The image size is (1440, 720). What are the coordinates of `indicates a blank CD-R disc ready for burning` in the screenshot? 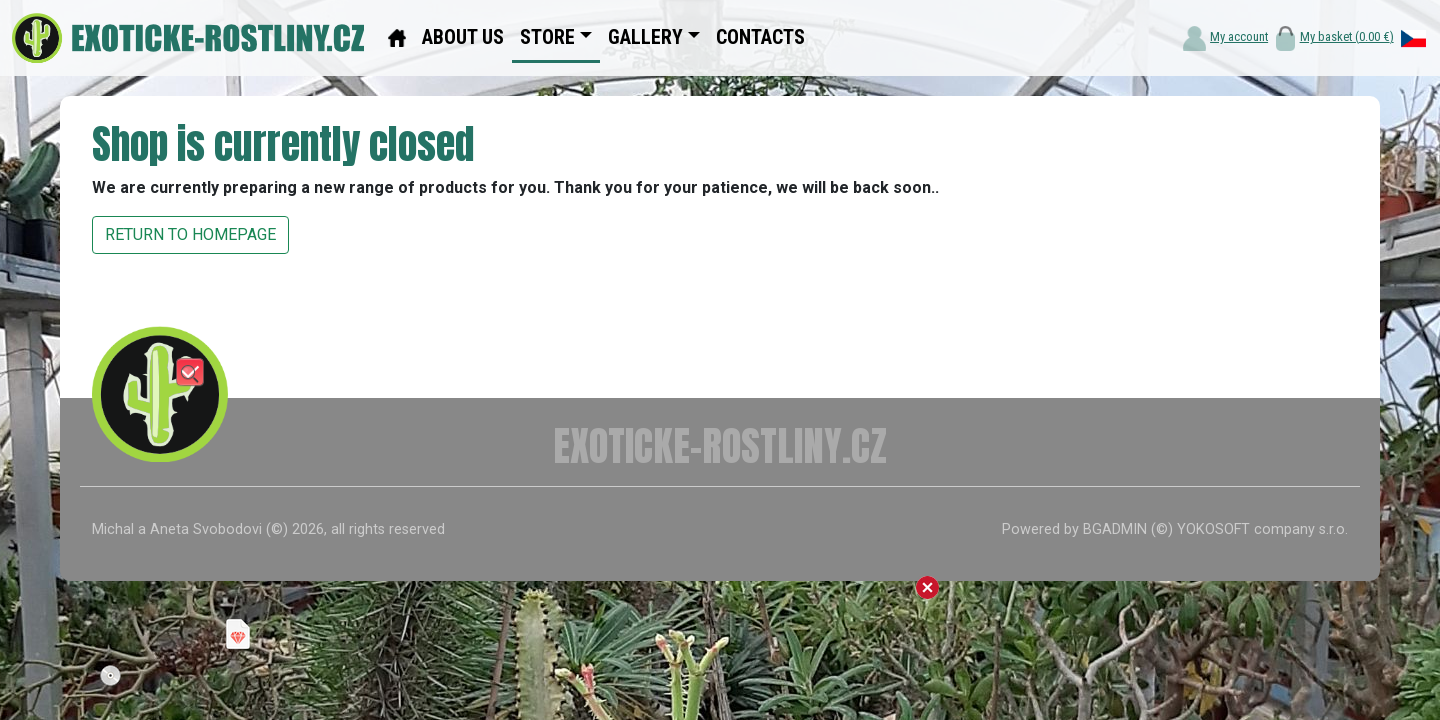 It's located at (110, 675).